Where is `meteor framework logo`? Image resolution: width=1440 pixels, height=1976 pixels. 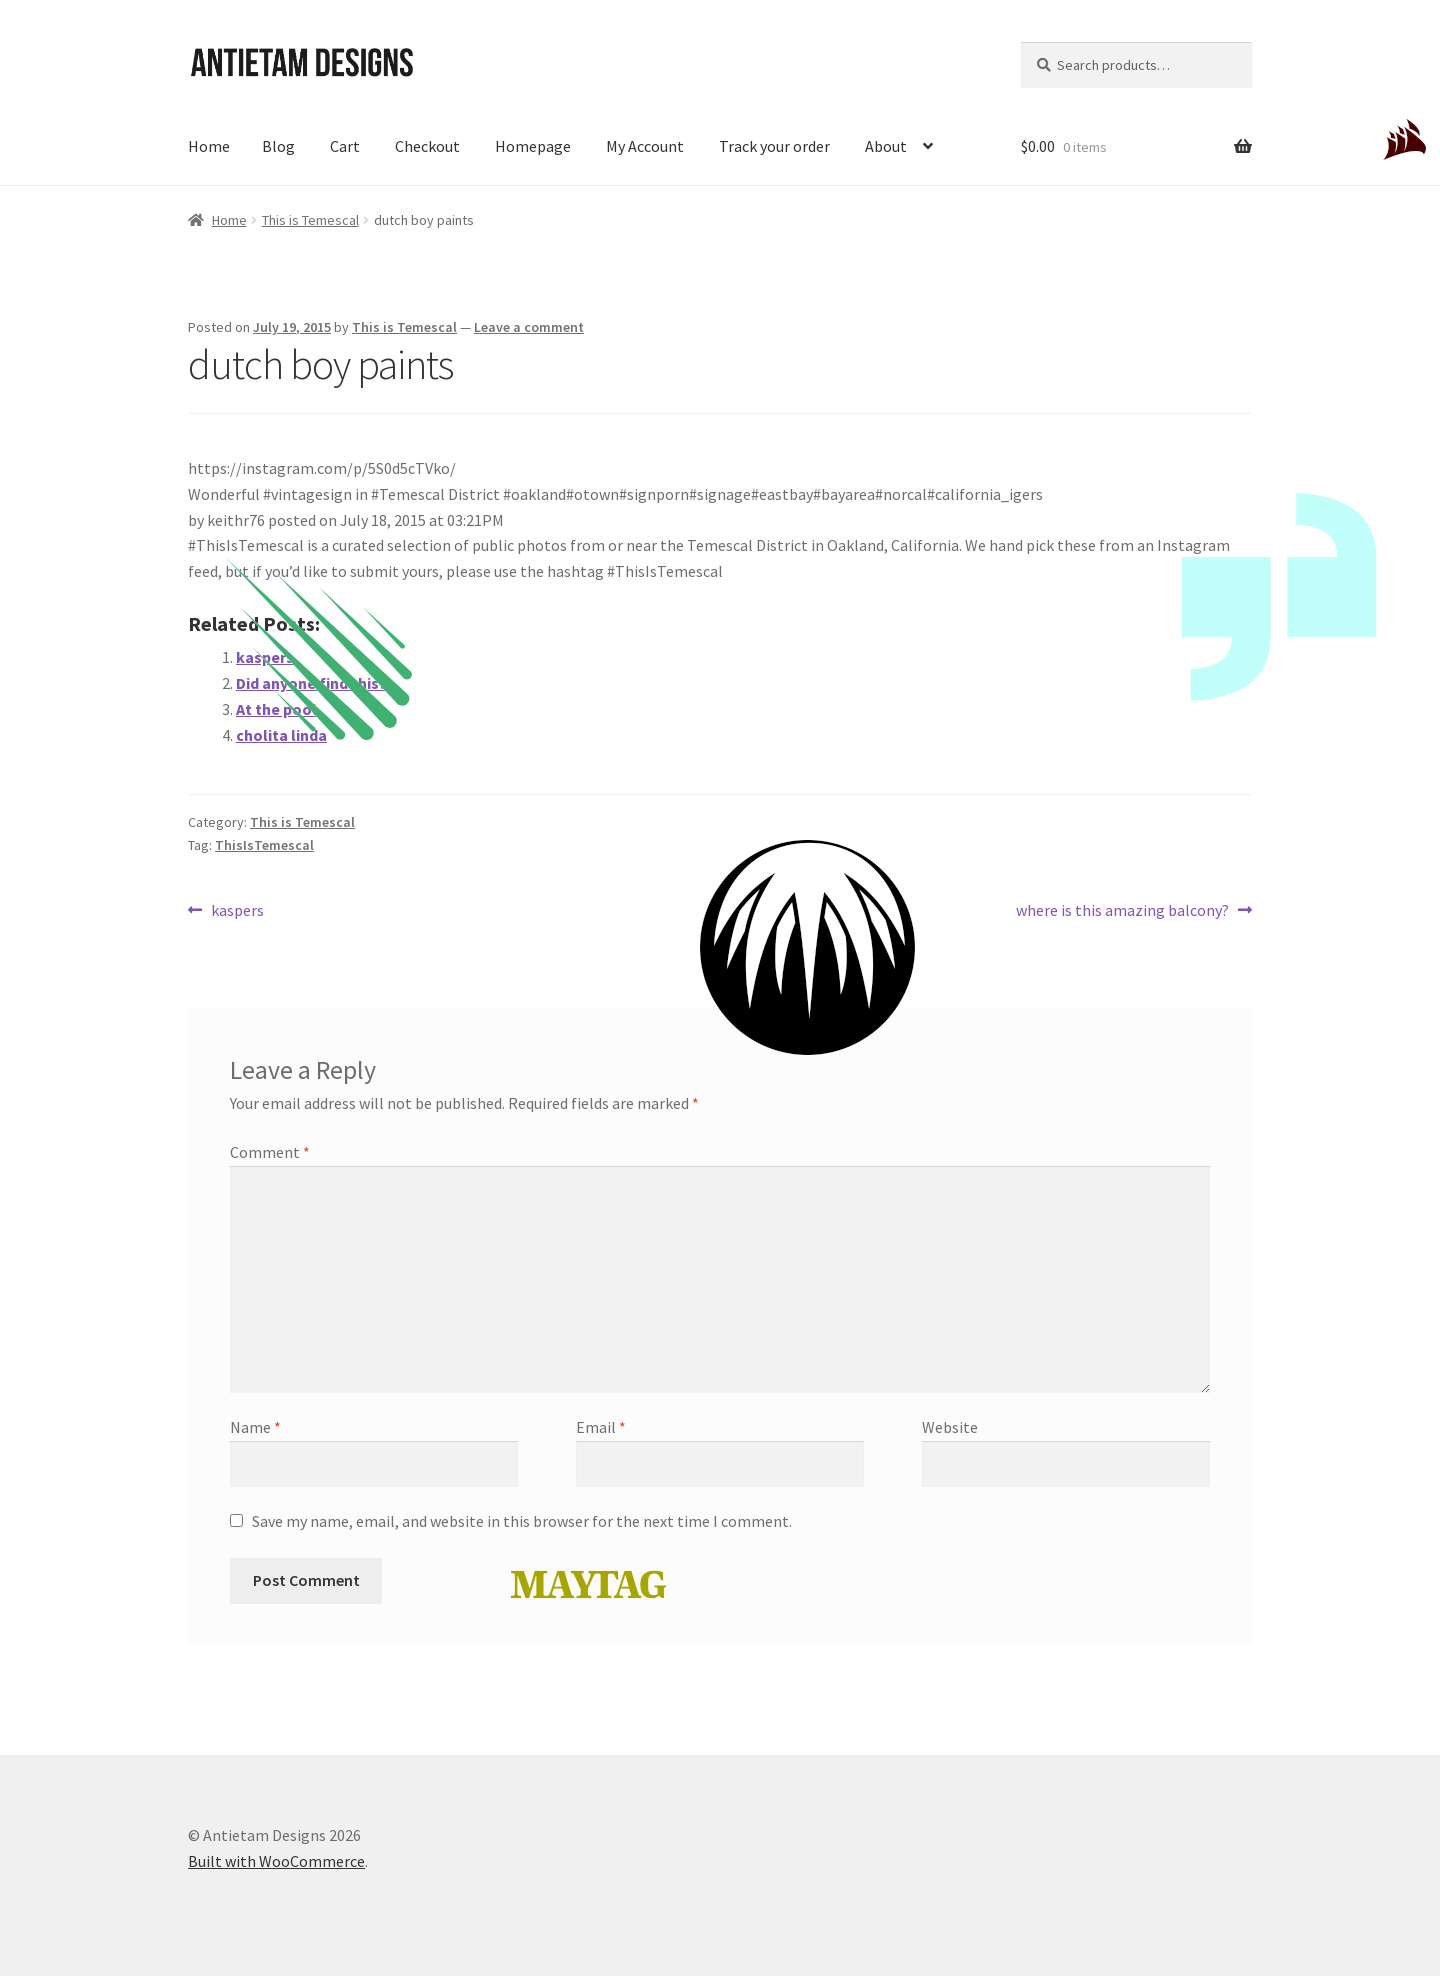
meteor framework logo is located at coordinates (318, 648).